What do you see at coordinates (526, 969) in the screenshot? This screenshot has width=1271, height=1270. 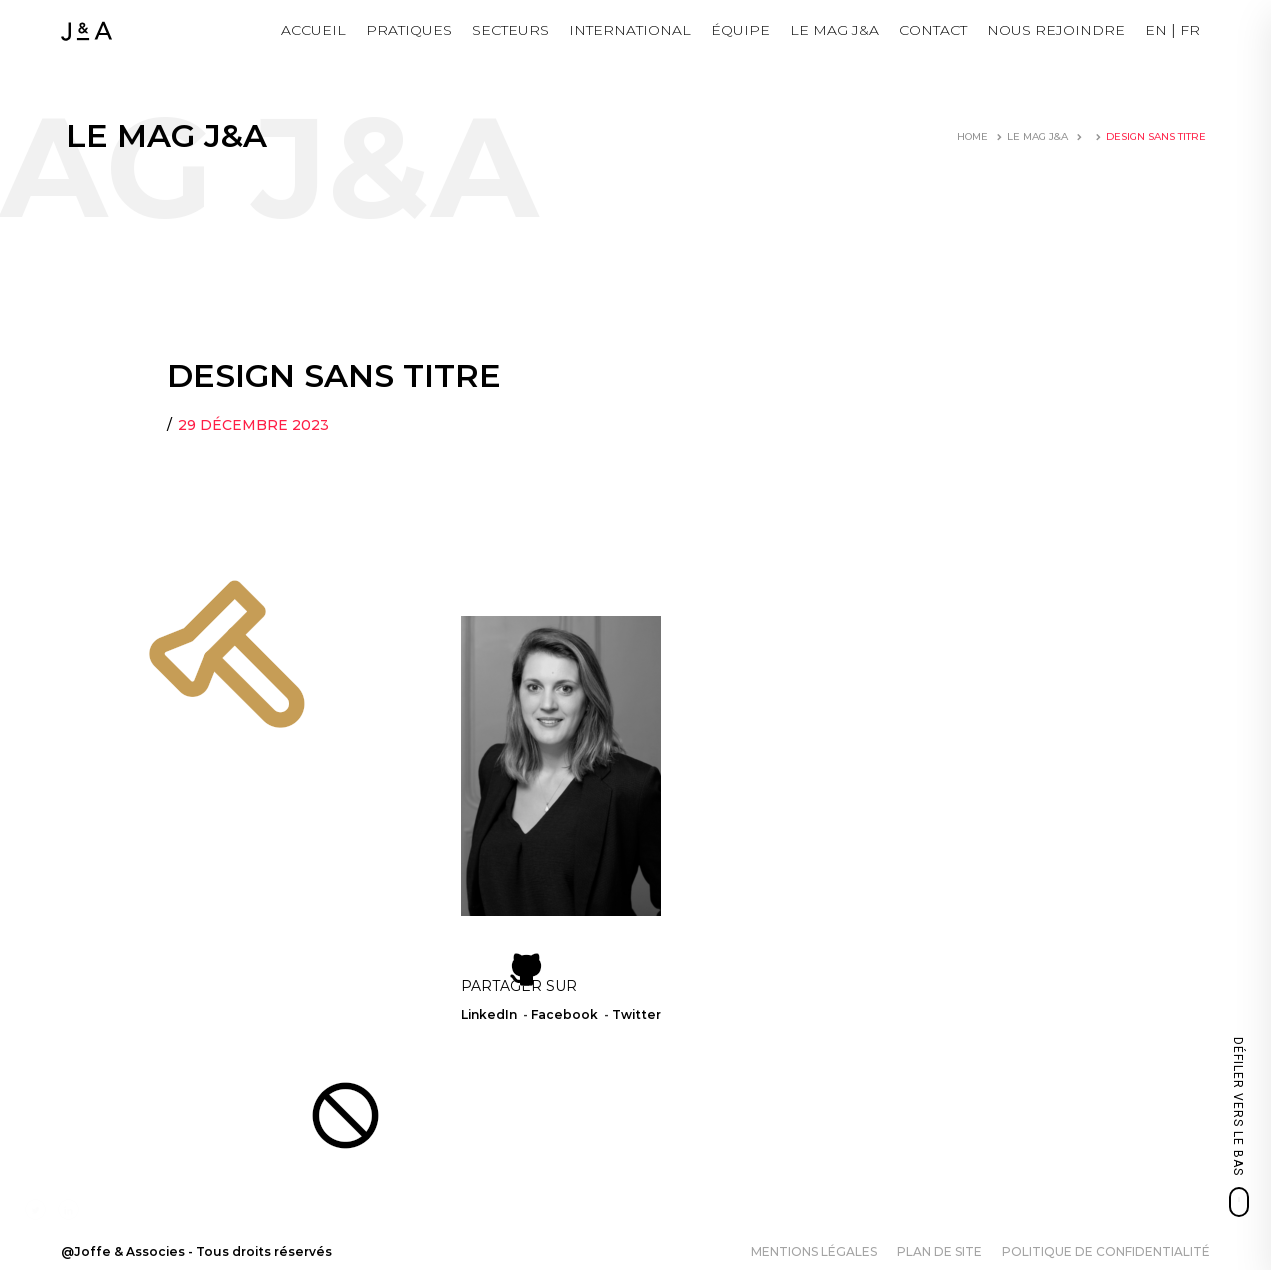 I see `view GitHub profile or repository` at bounding box center [526, 969].